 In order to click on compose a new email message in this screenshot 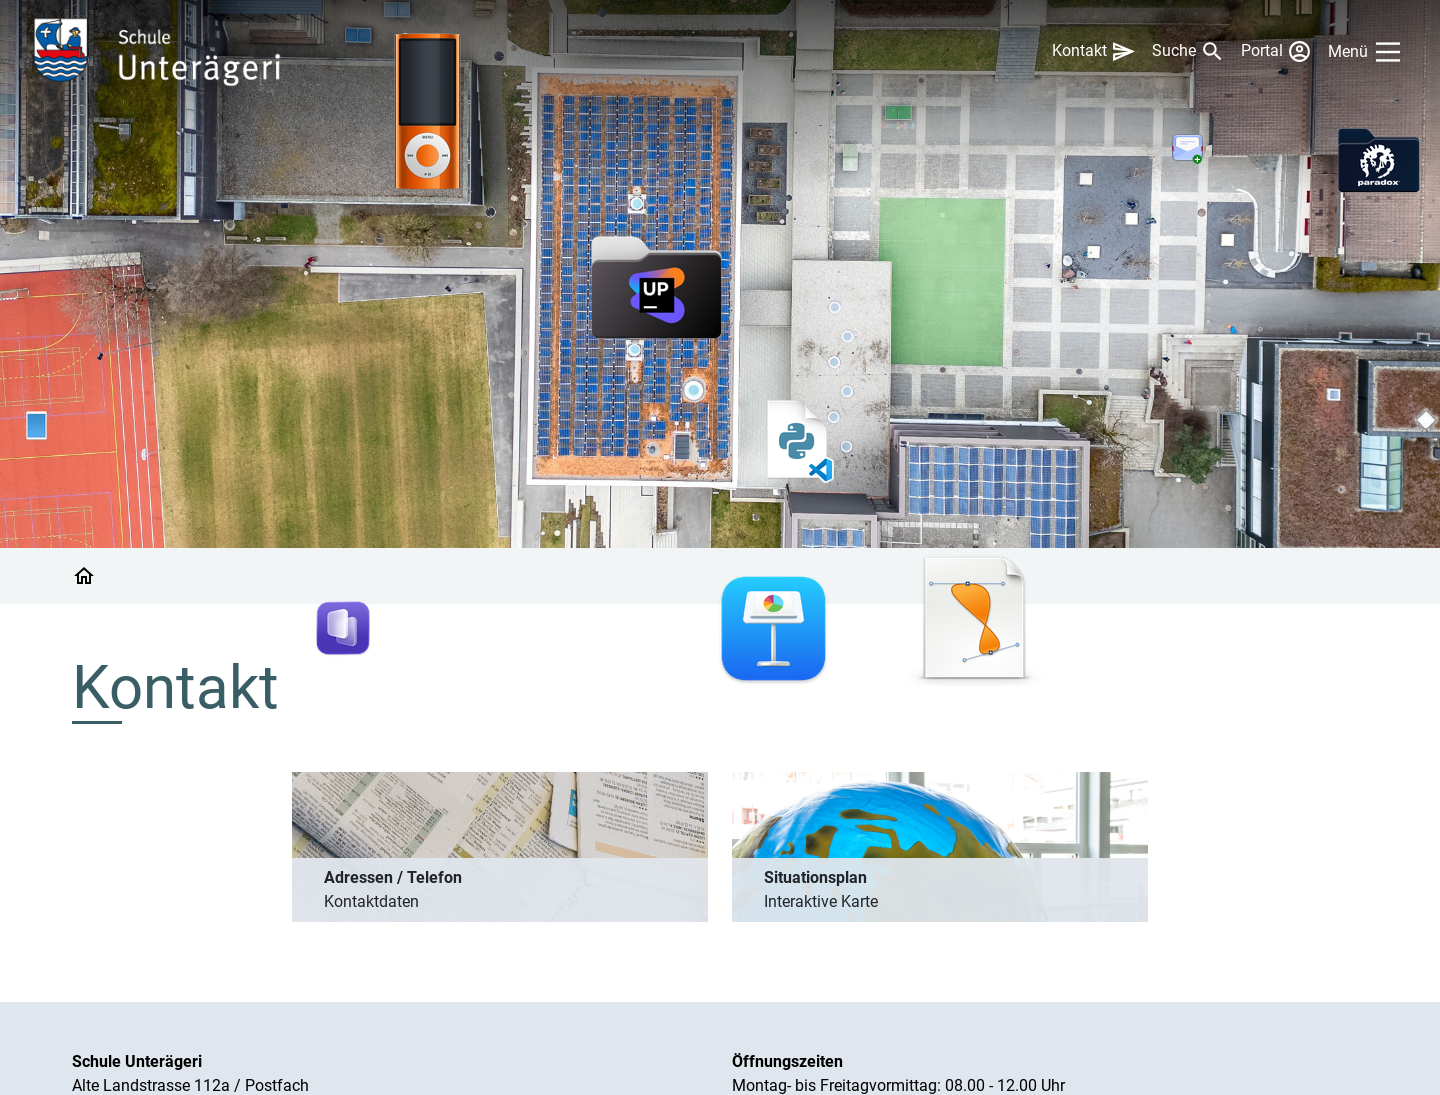, I will do `click(1187, 147)`.